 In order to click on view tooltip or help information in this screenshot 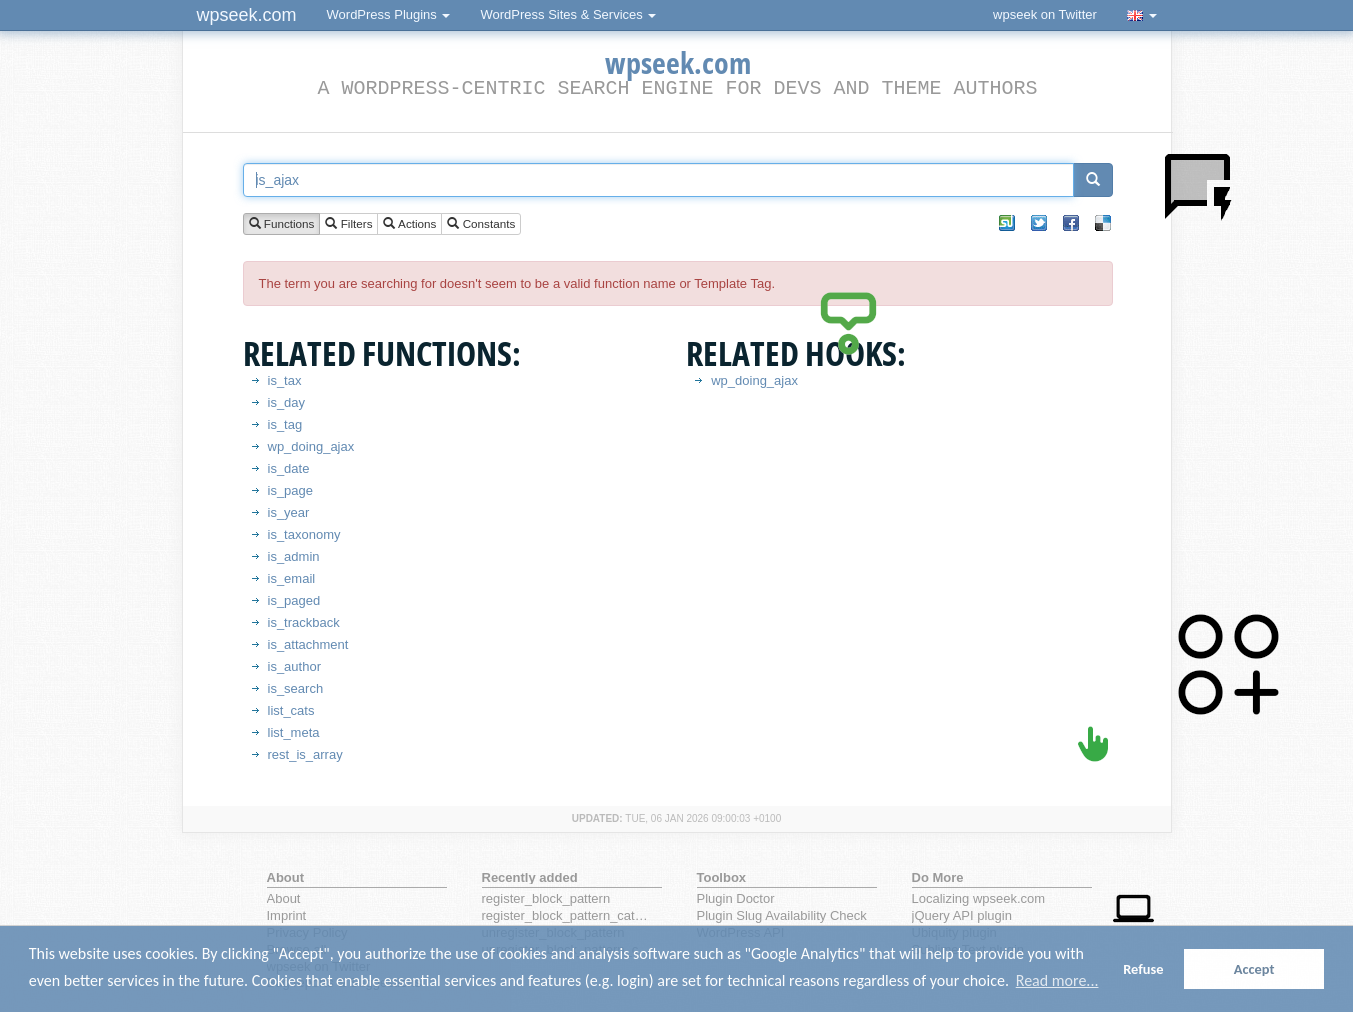, I will do `click(848, 323)`.